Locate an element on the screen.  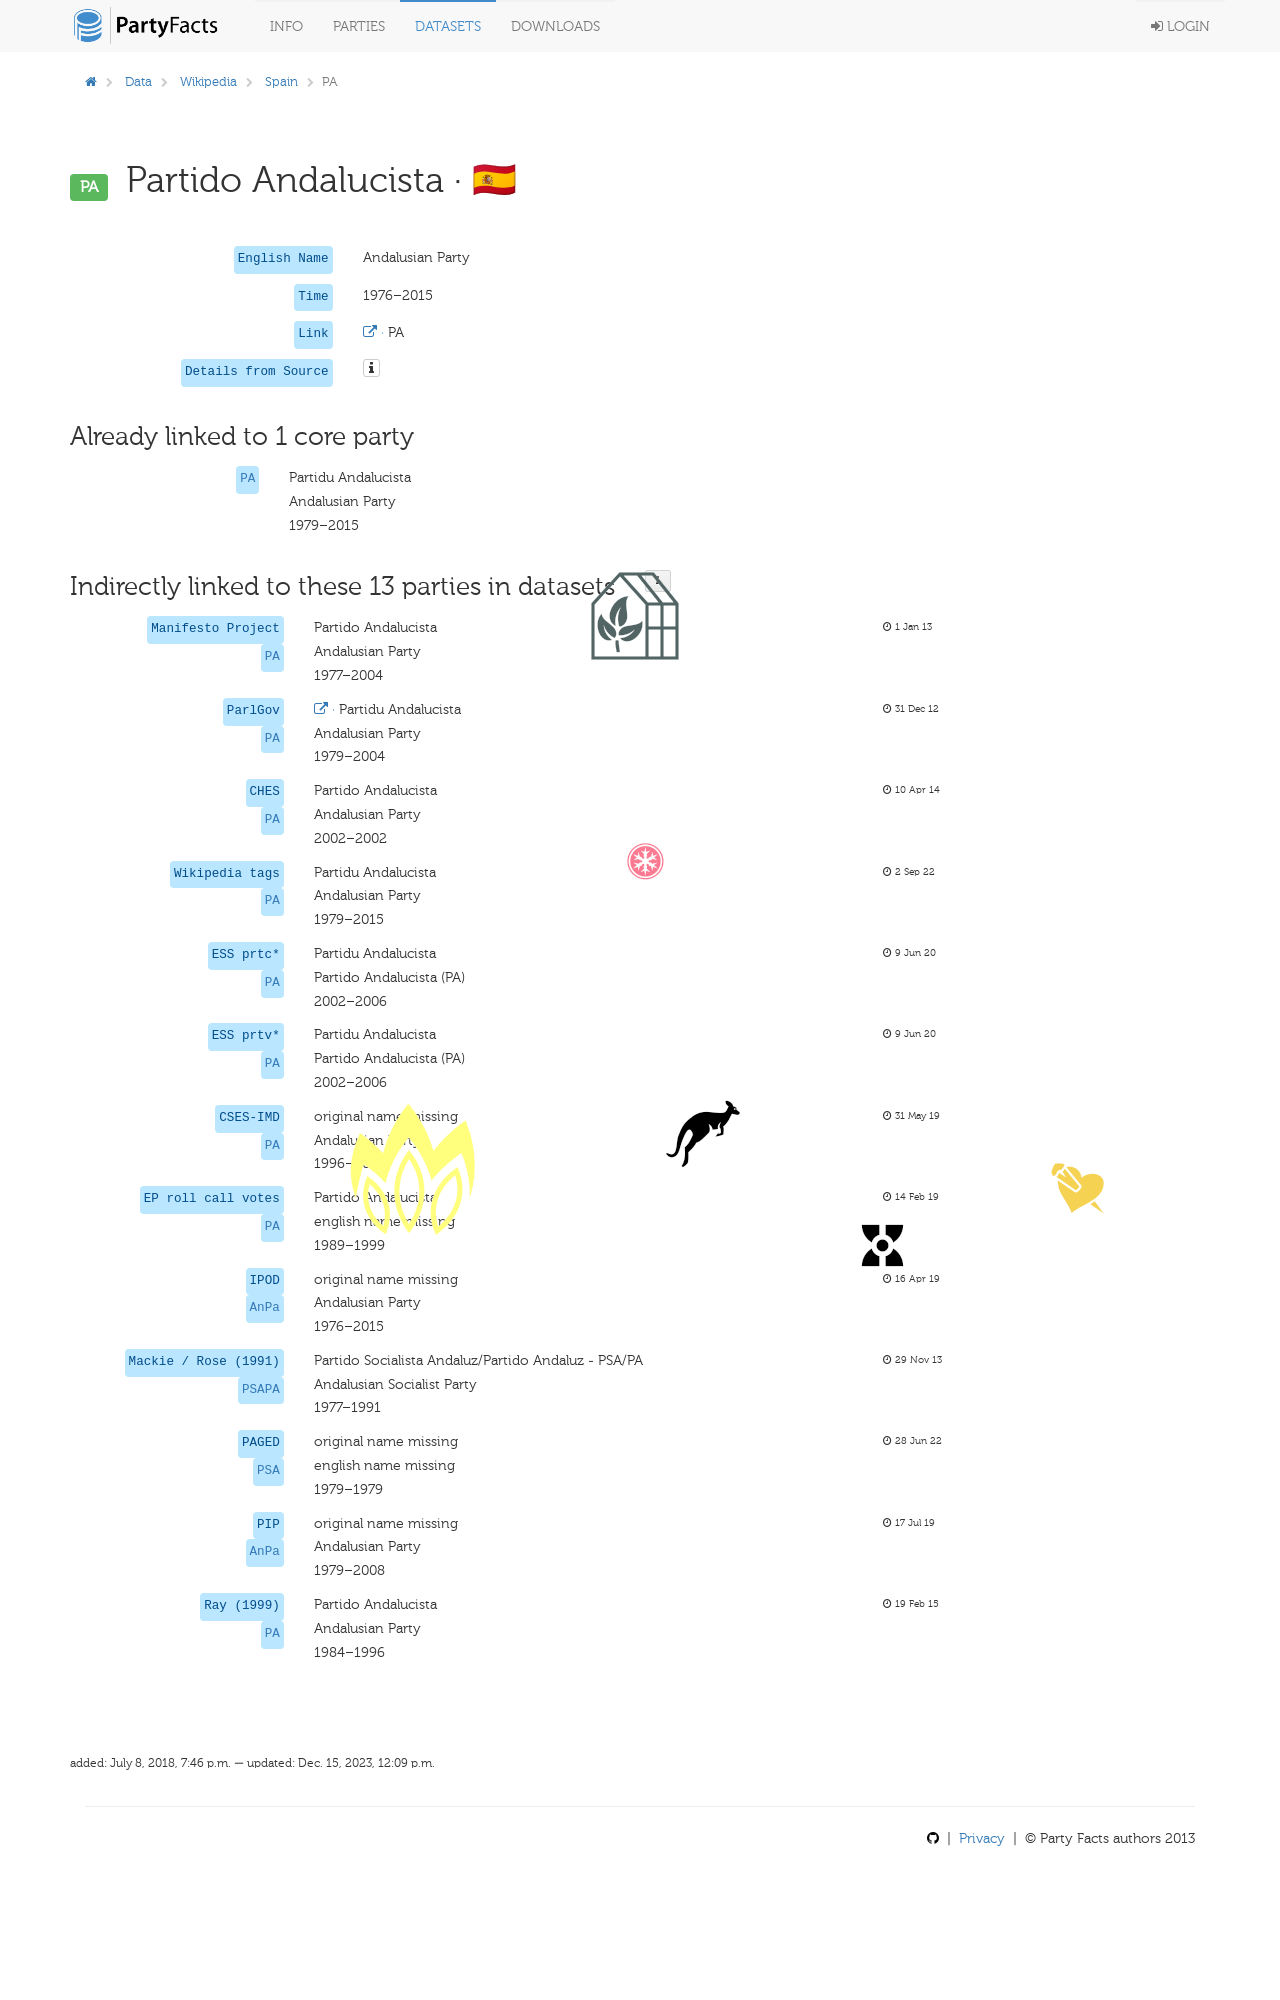
indicates a broken heart or heartbreak status is located at coordinates (1078, 1188).